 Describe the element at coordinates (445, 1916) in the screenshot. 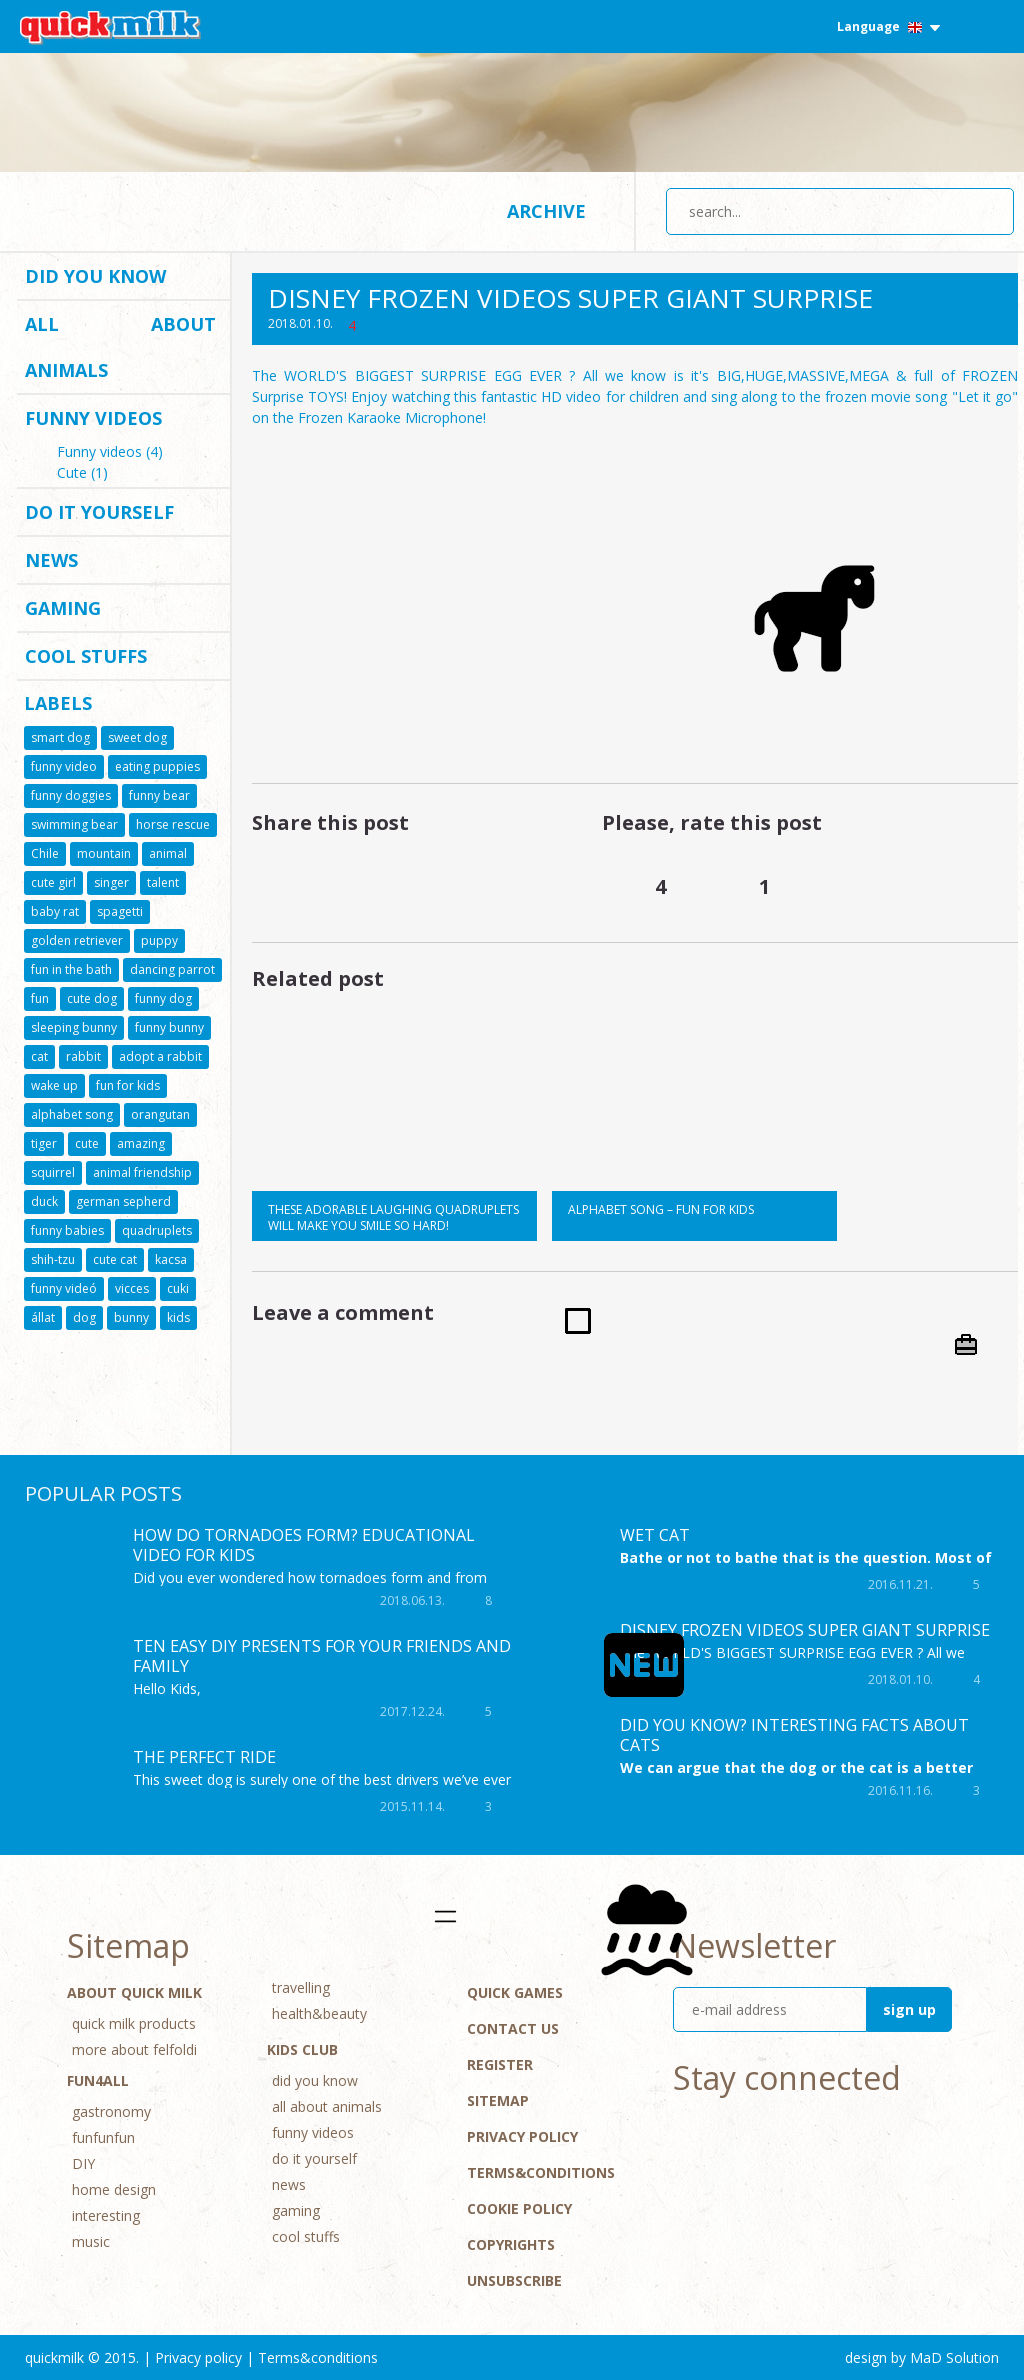

I see `open navigation menu` at that location.